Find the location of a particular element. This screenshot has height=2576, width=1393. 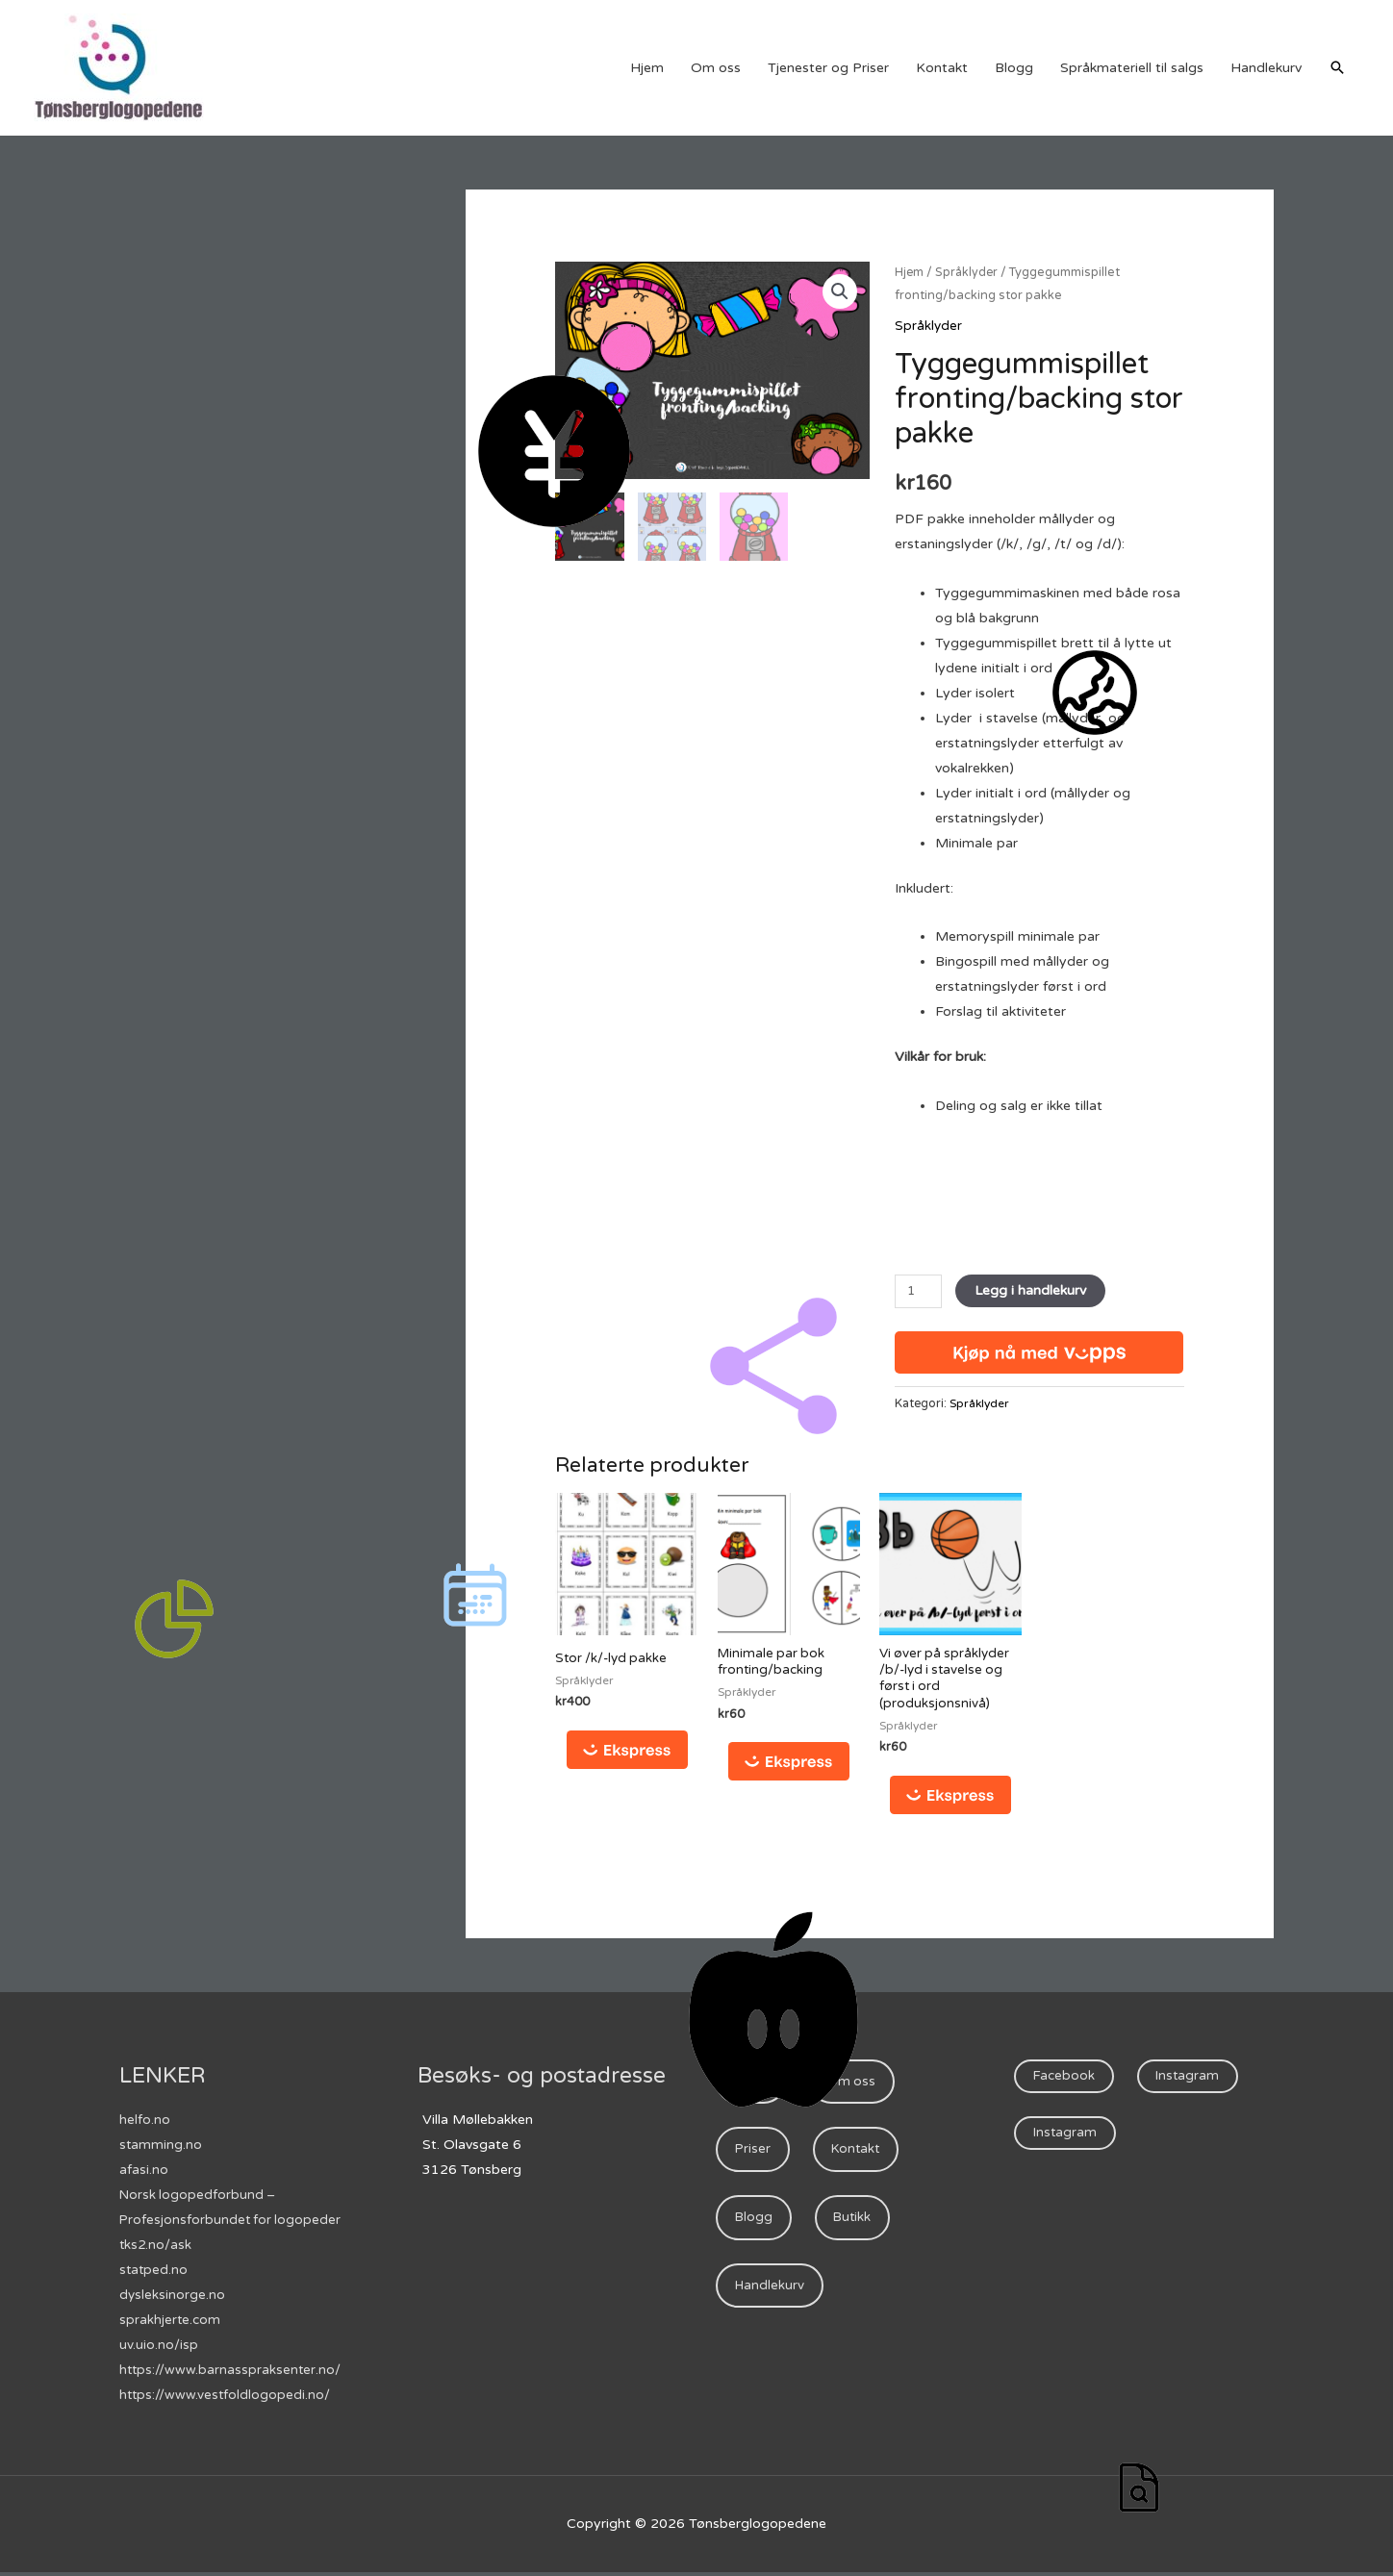

view analytics or statistics breakdown is located at coordinates (174, 1619).